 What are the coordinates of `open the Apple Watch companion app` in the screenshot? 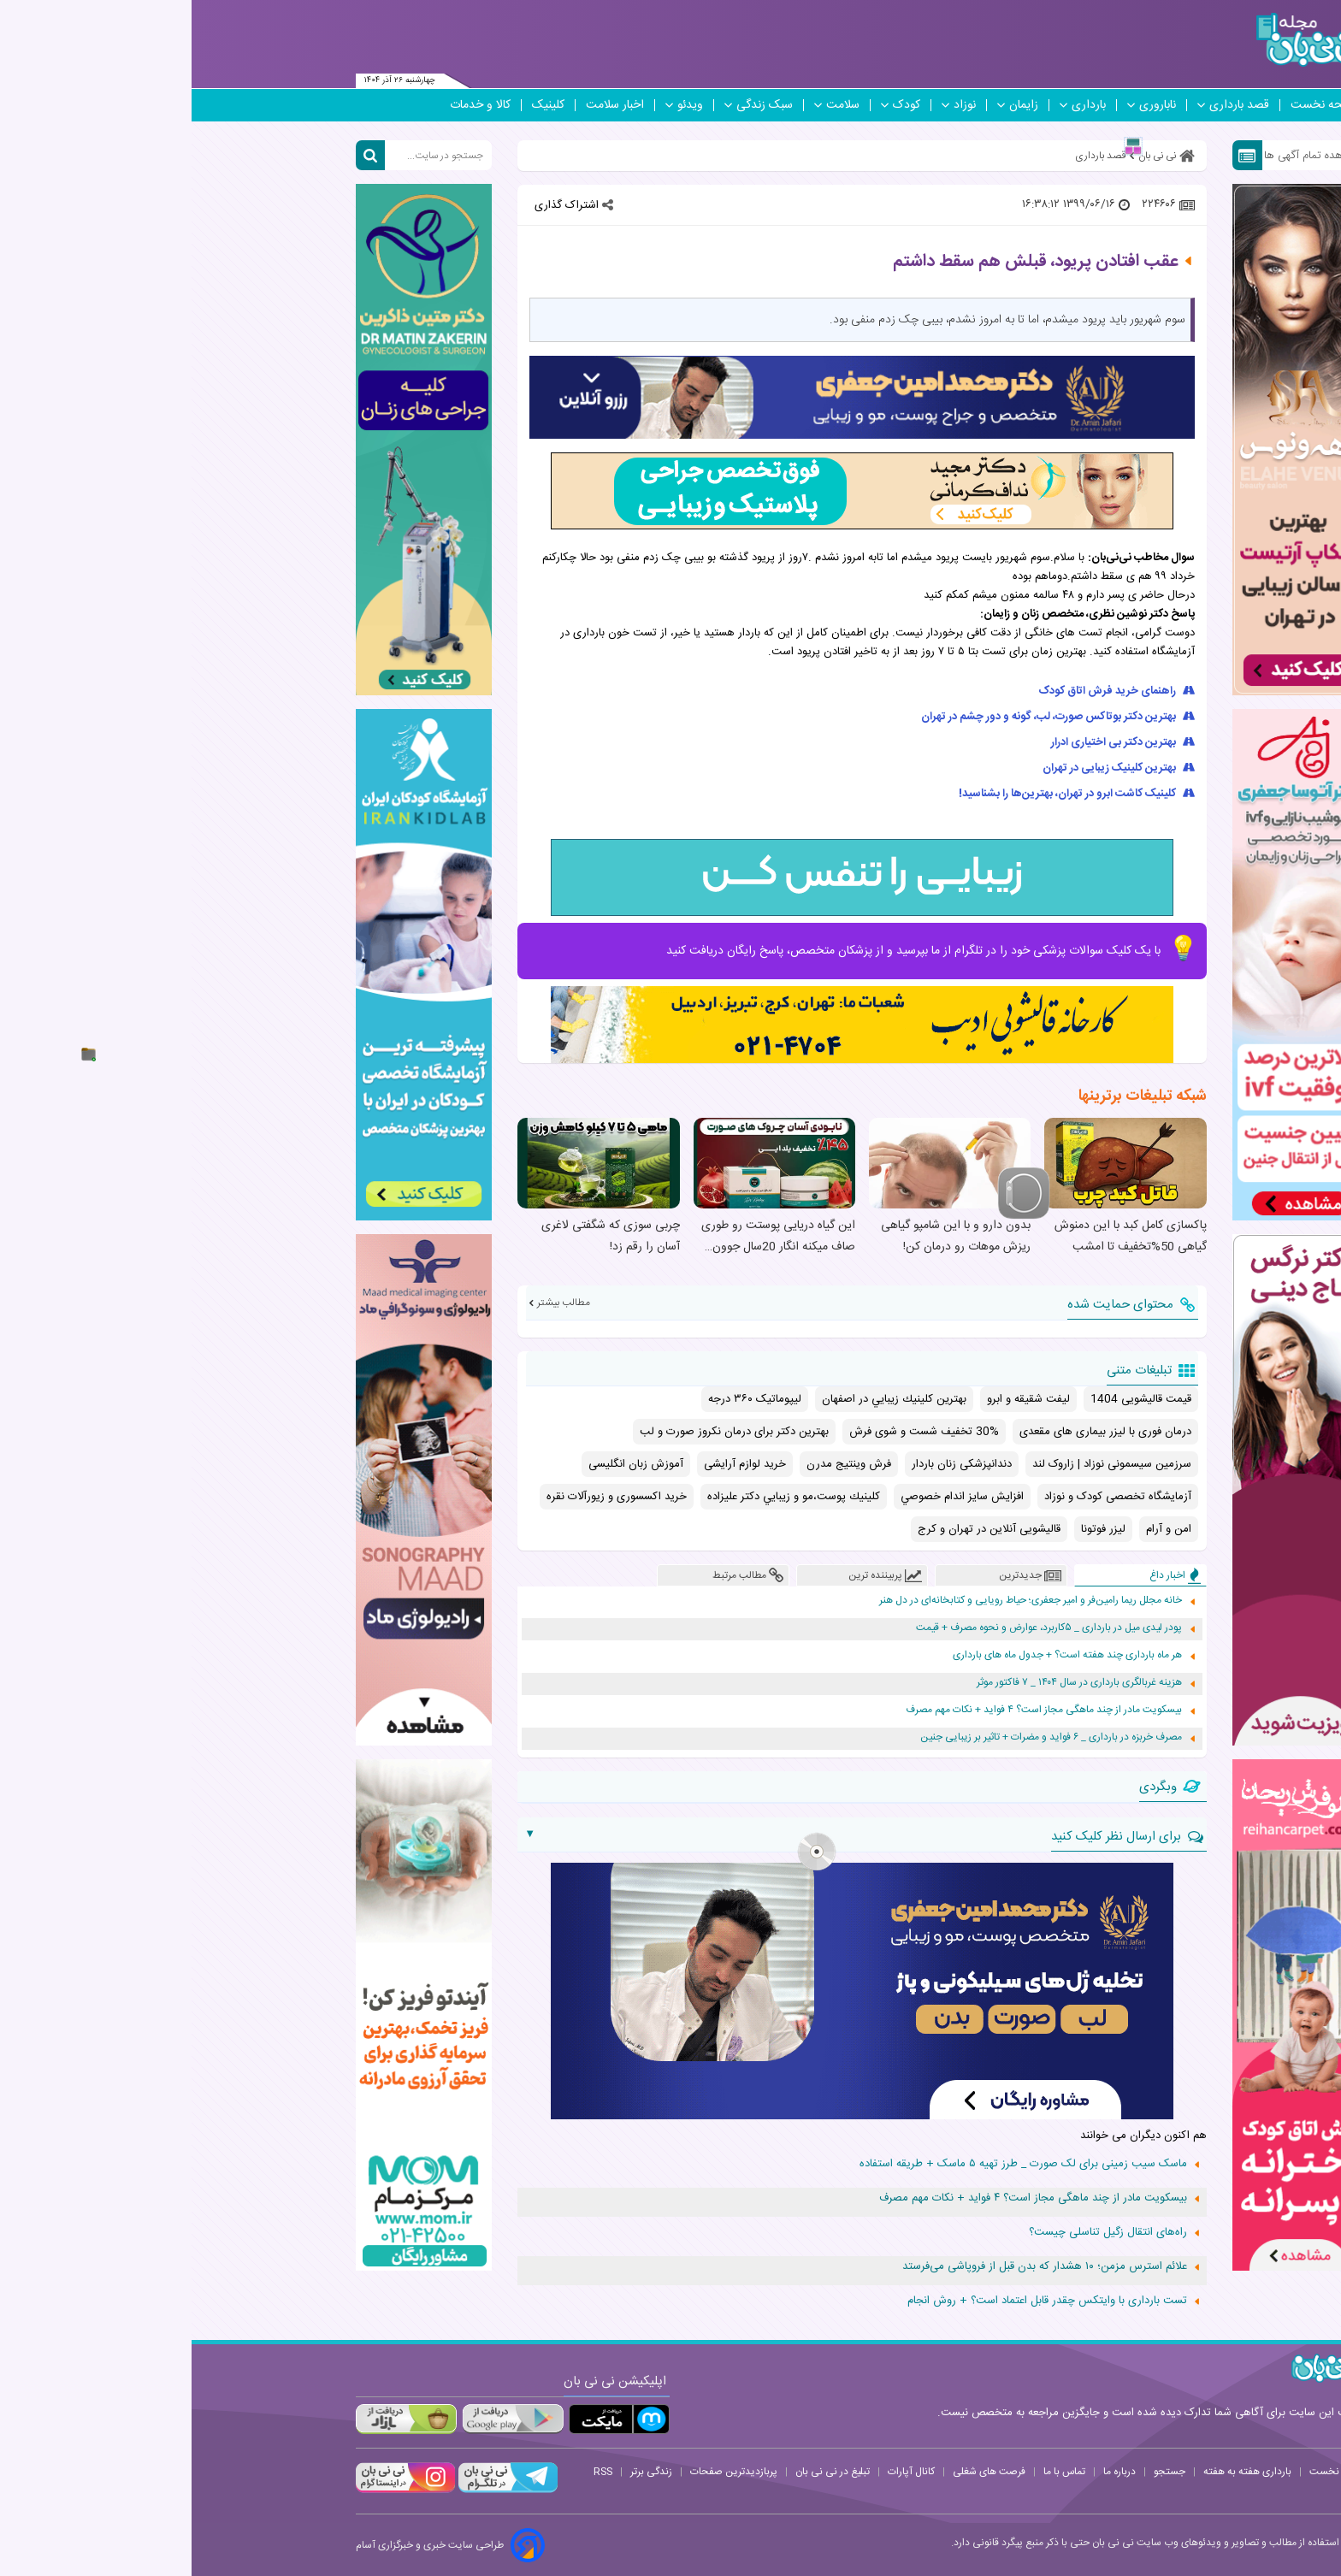 It's located at (1024, 1193).